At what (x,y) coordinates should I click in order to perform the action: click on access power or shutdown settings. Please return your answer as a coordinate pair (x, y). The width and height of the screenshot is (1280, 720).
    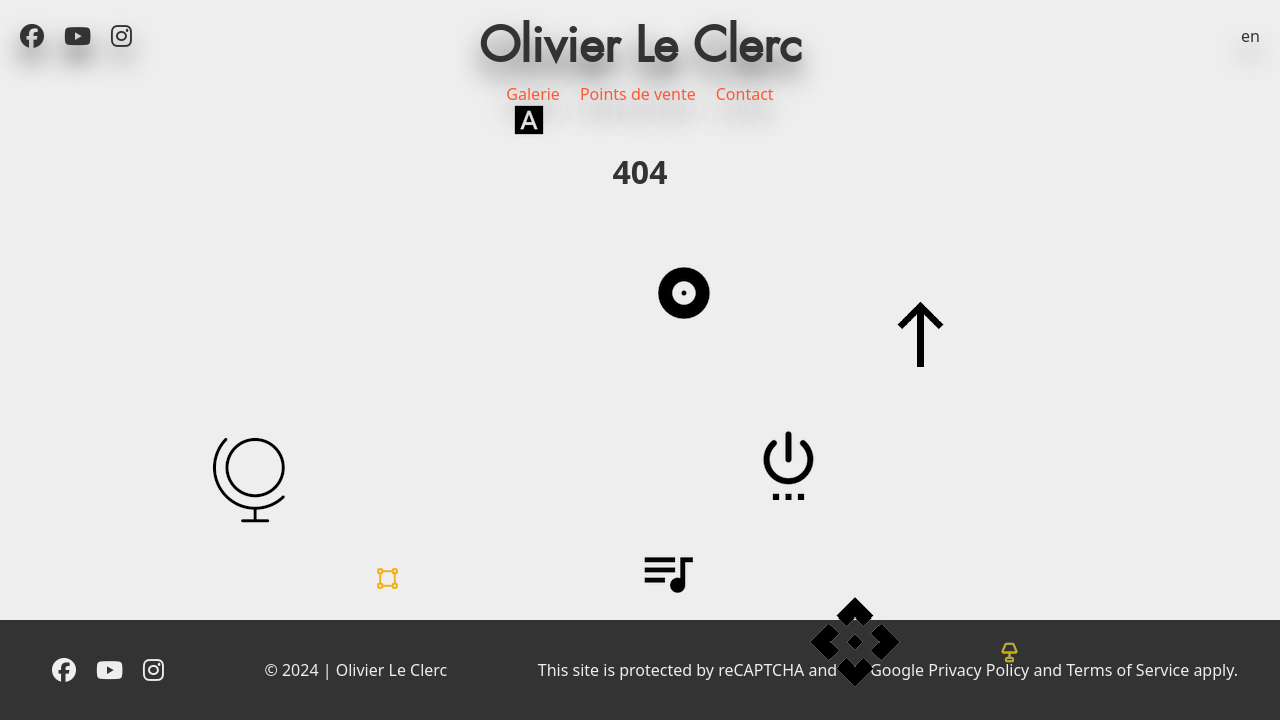
    Looking at the image, I should click on (788, 462).